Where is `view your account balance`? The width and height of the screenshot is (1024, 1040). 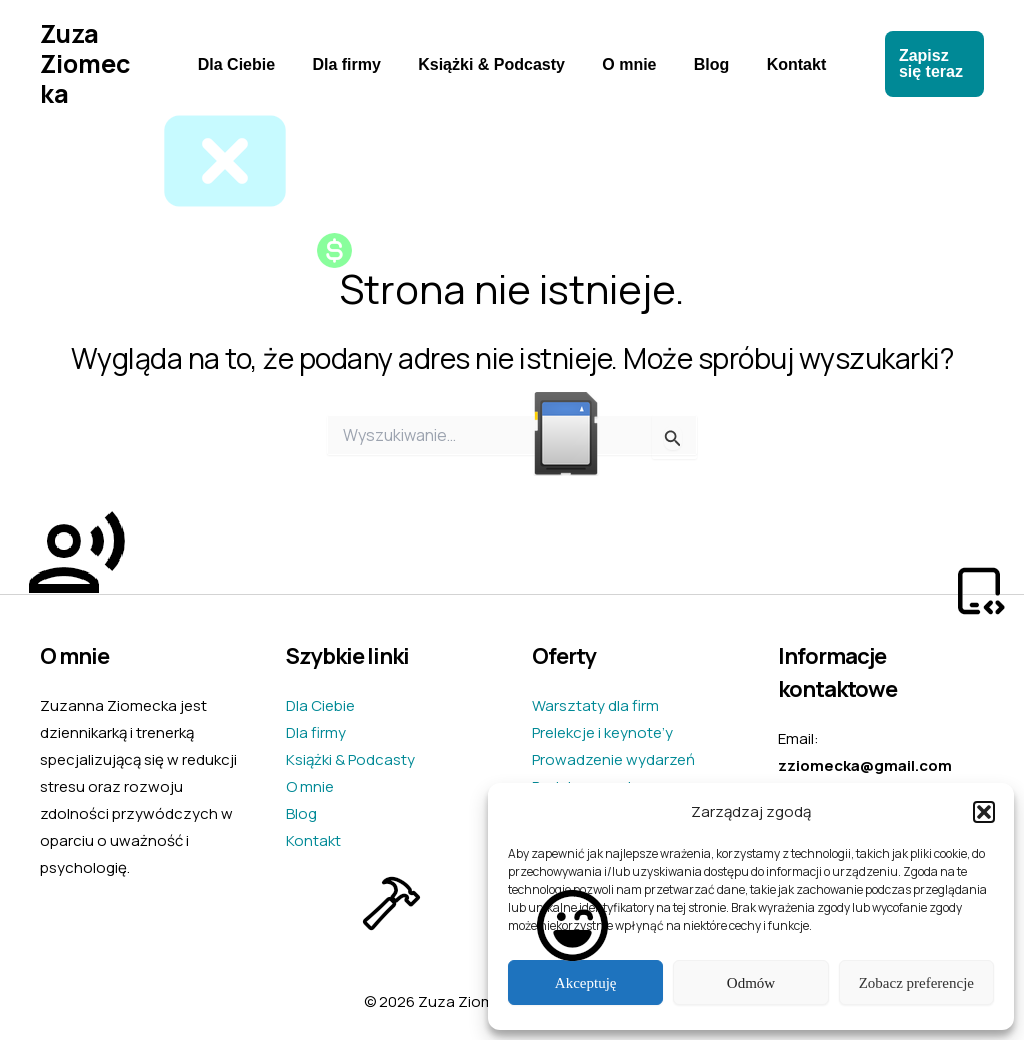 view your account balance is located at coordinates (334, 250).